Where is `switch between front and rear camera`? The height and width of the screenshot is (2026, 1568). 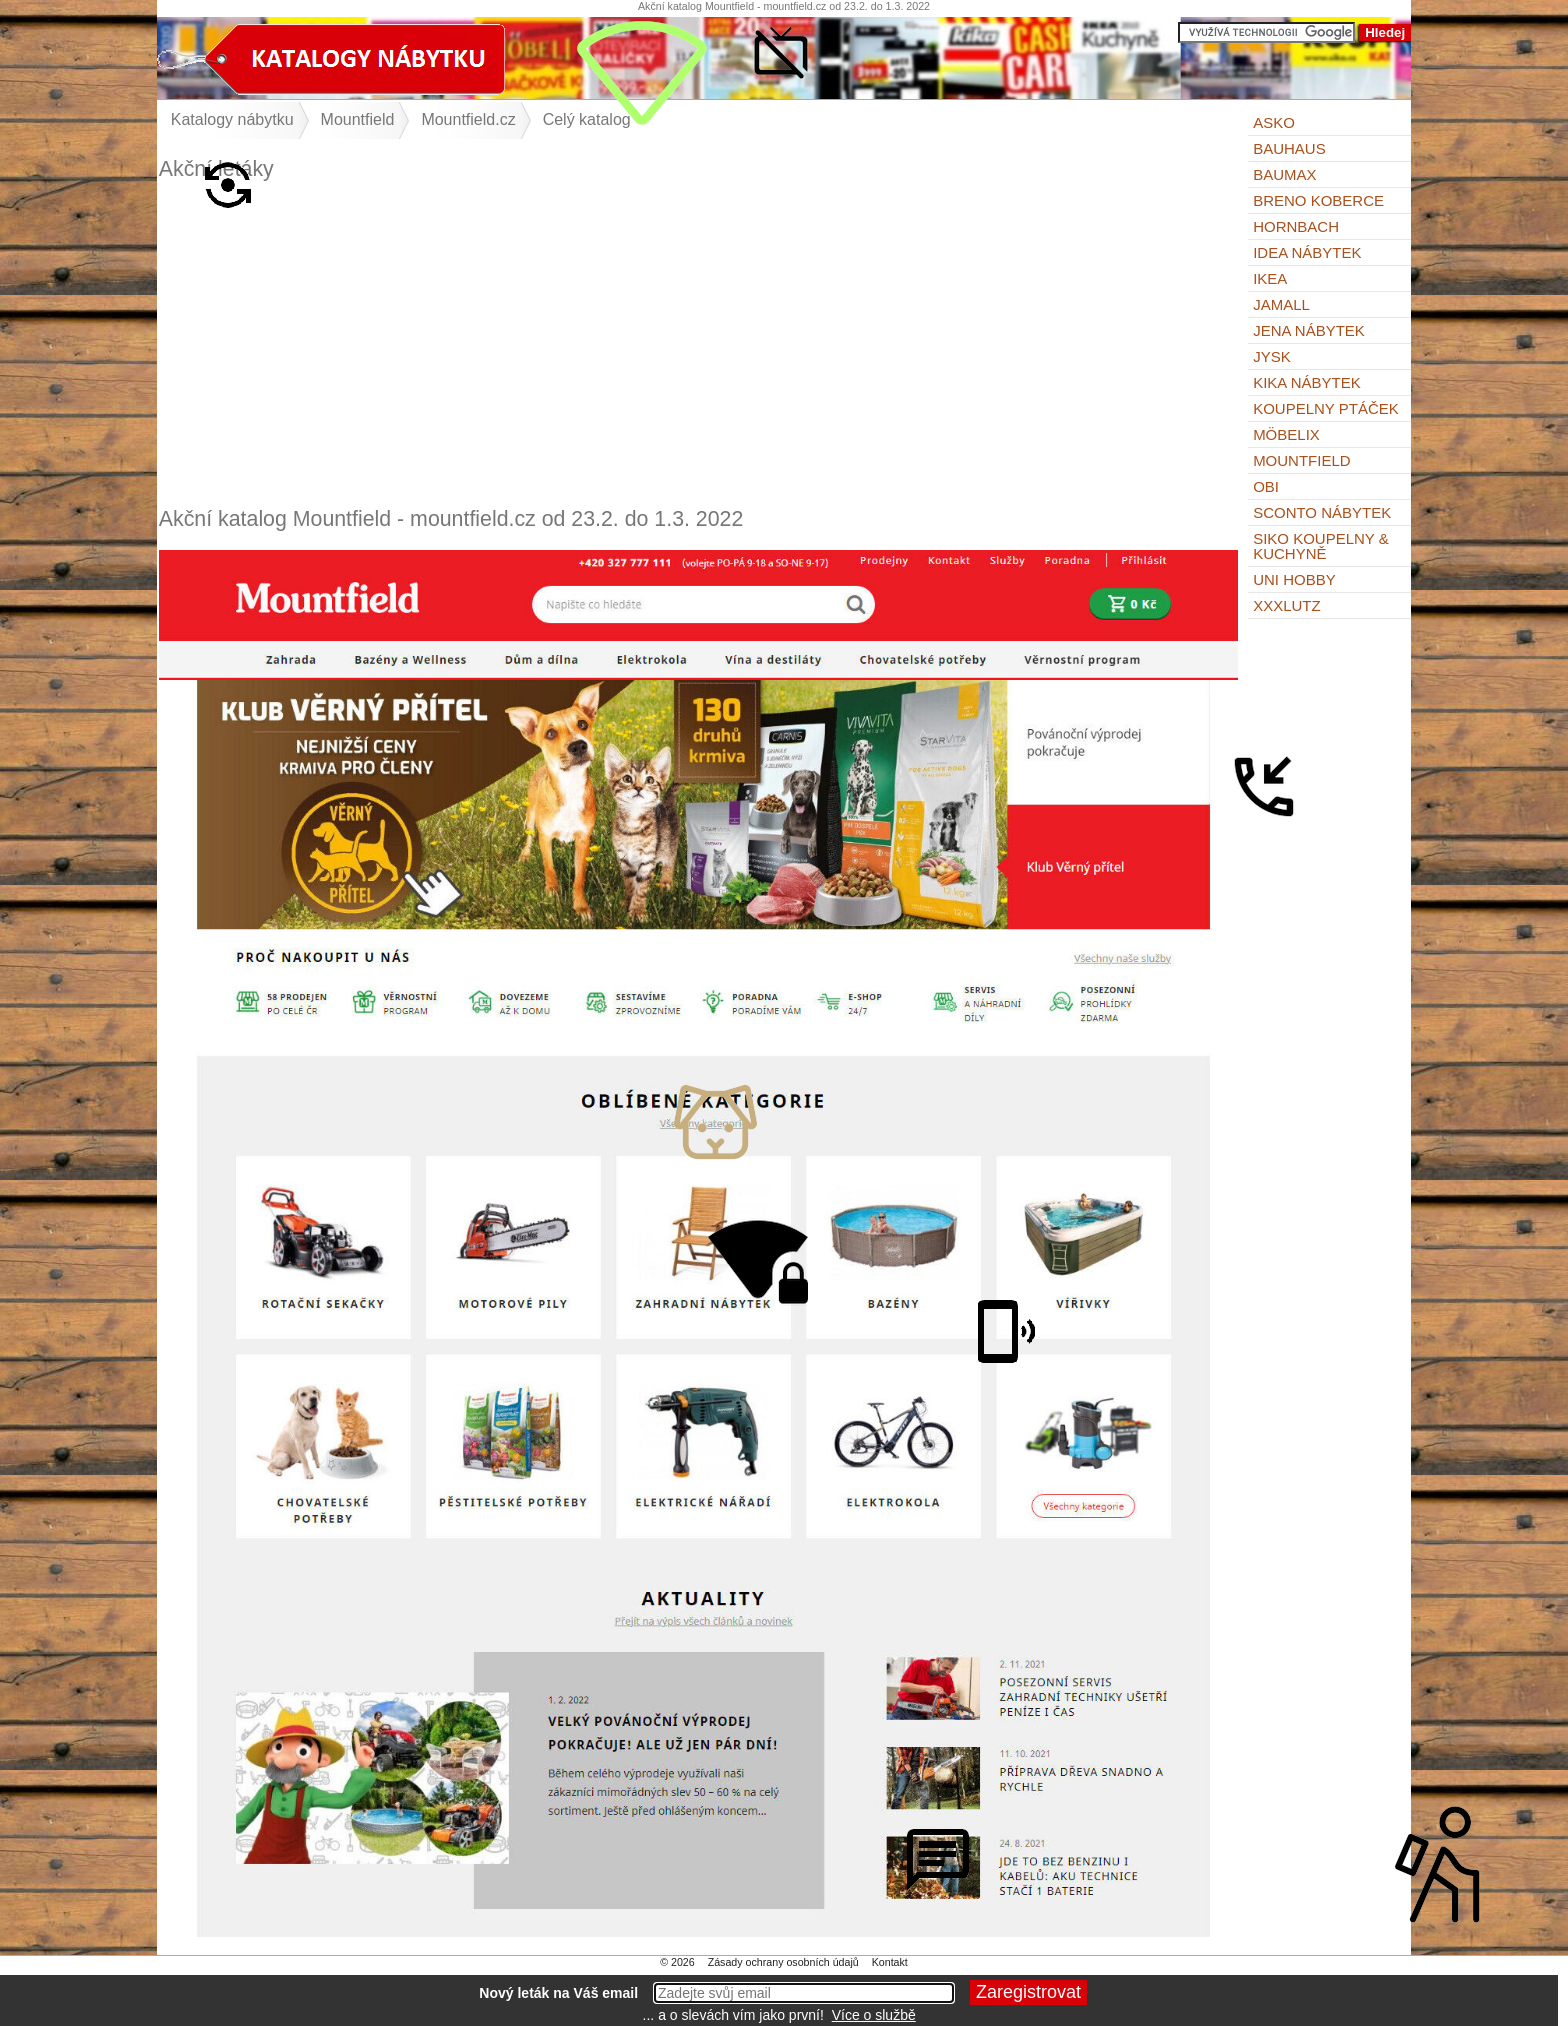
switch between front and rear camera is located at coordinates (228, 185).